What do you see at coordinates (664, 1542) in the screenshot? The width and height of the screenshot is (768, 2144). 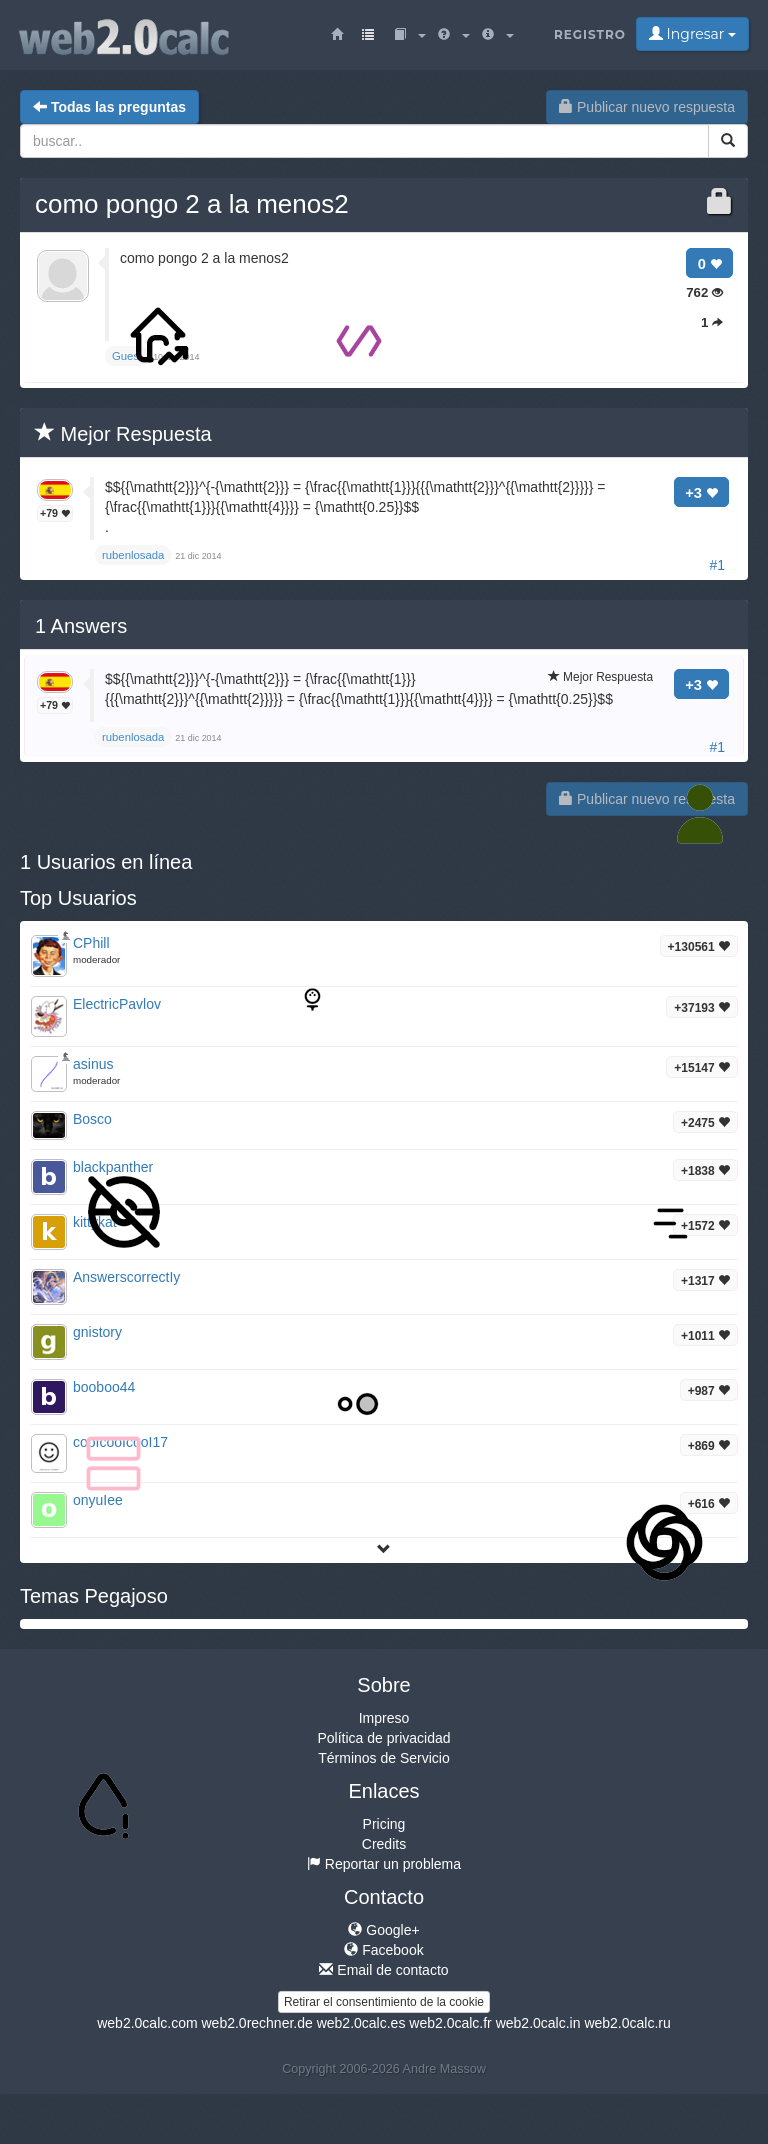 I see `open loom video recording app` at bounding box center [664, 1542].